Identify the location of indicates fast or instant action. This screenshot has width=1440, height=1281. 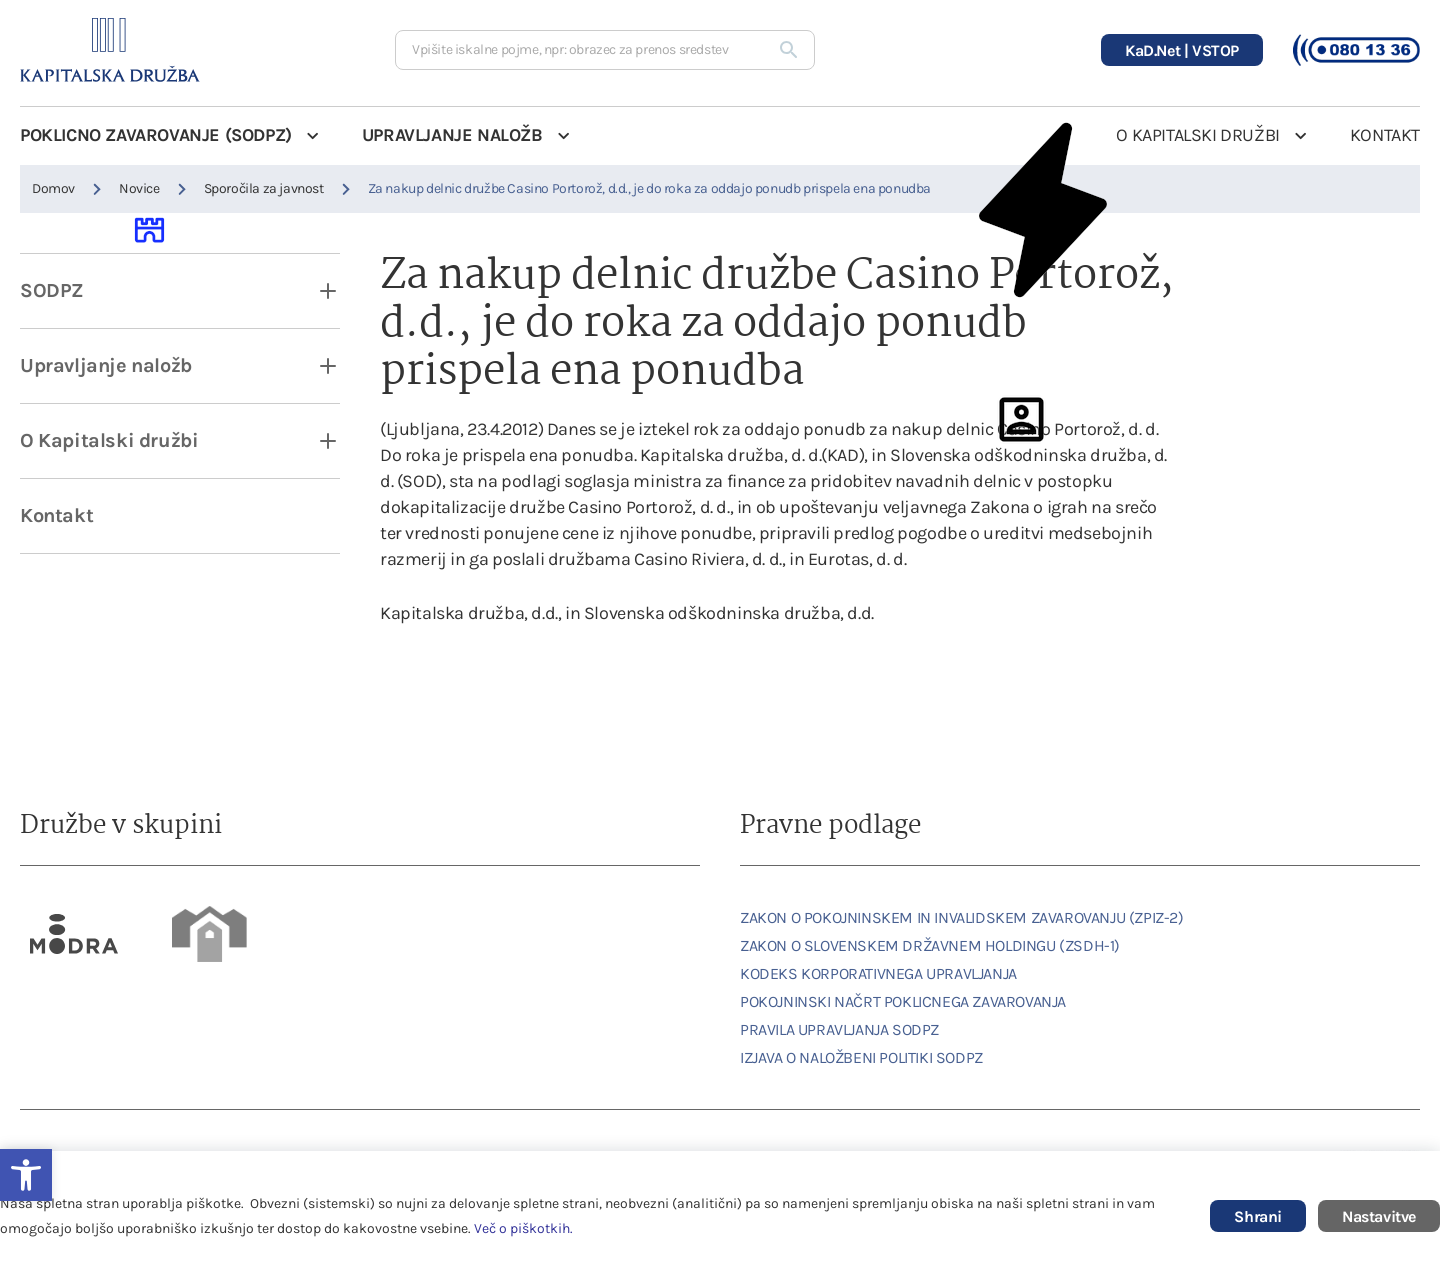
(1043, 210).